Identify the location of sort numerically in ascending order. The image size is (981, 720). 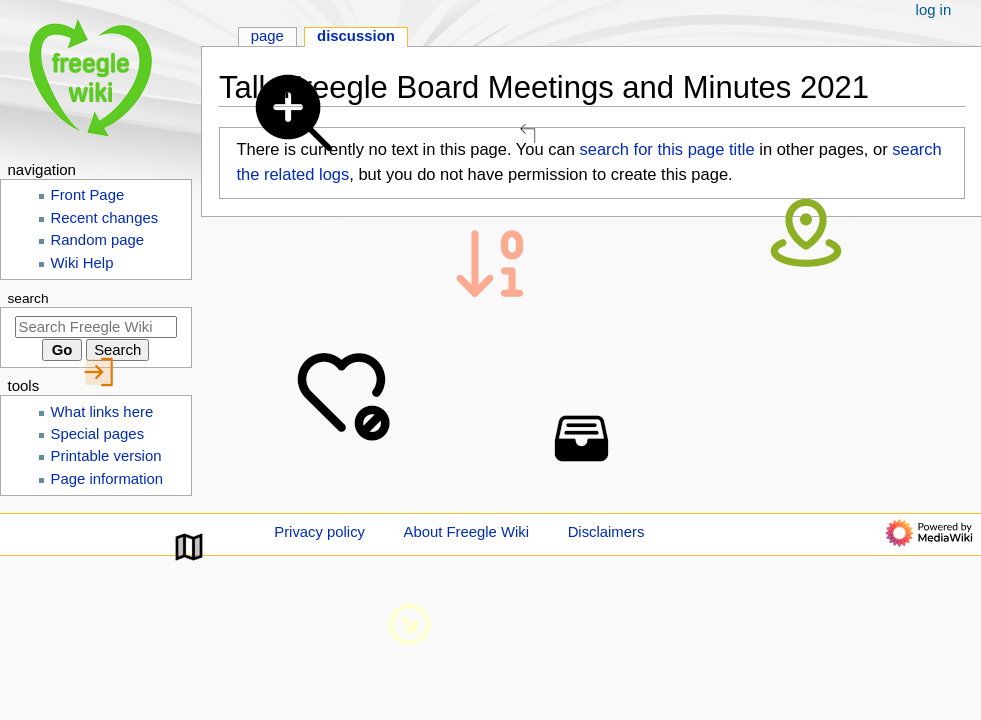
(493, 263).